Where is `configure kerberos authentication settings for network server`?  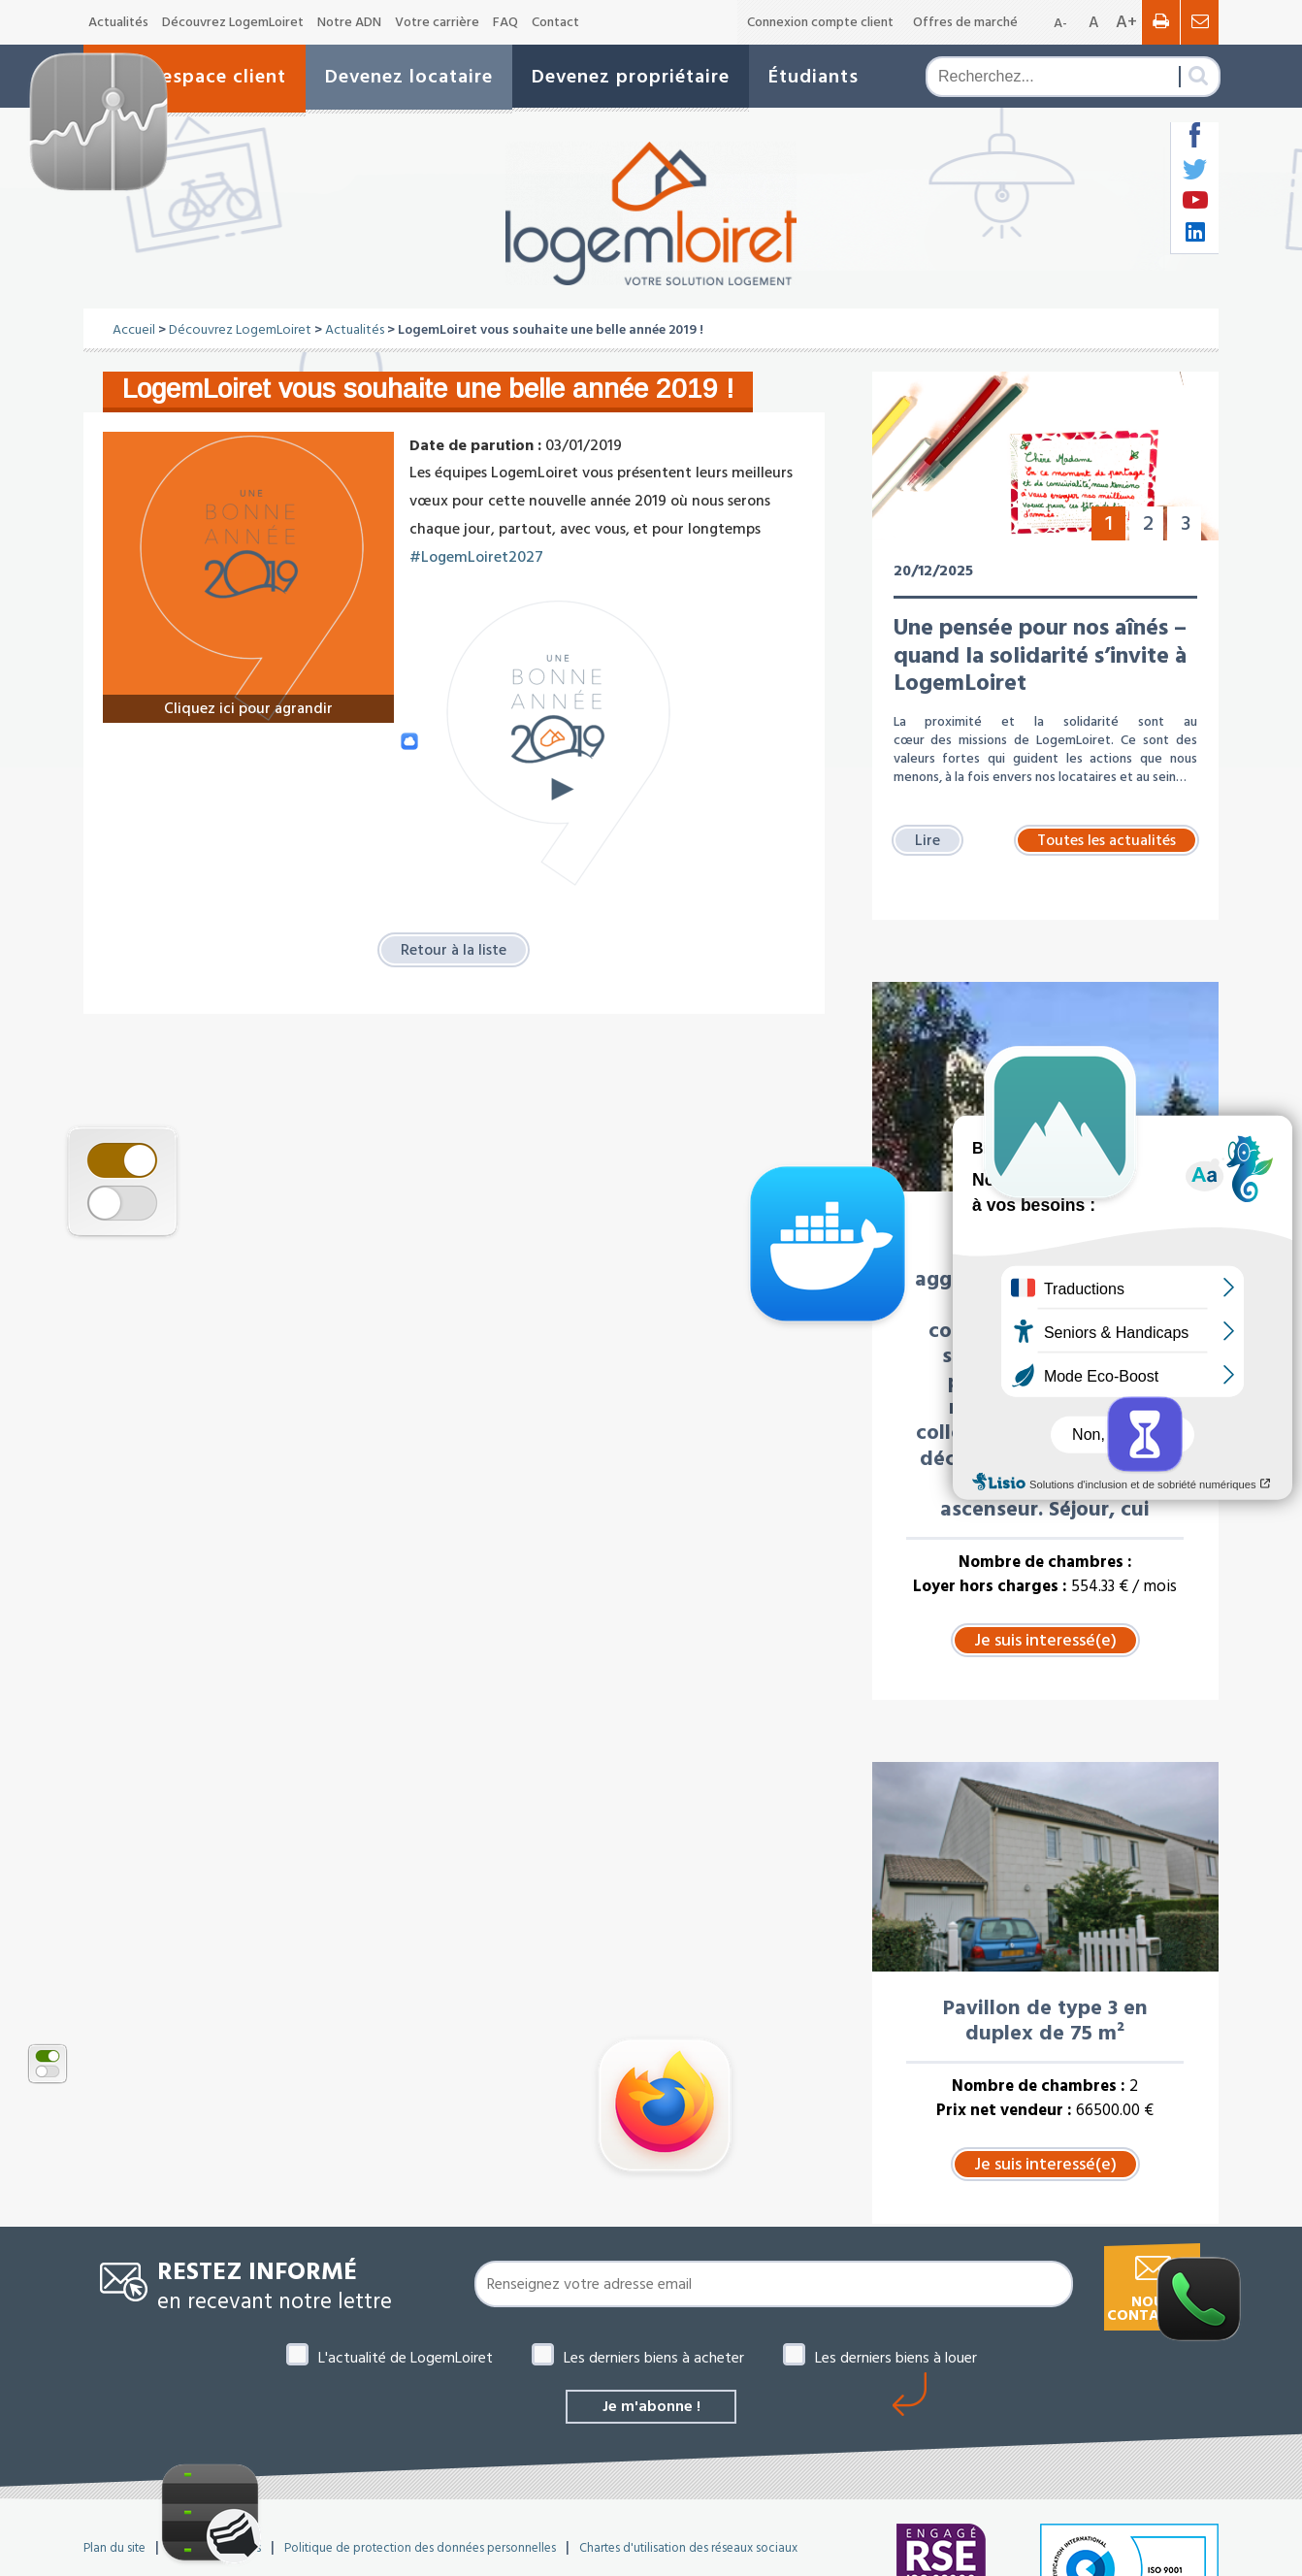 configure kerberos authentication settings for network server is located at coordinates (210, 2512).